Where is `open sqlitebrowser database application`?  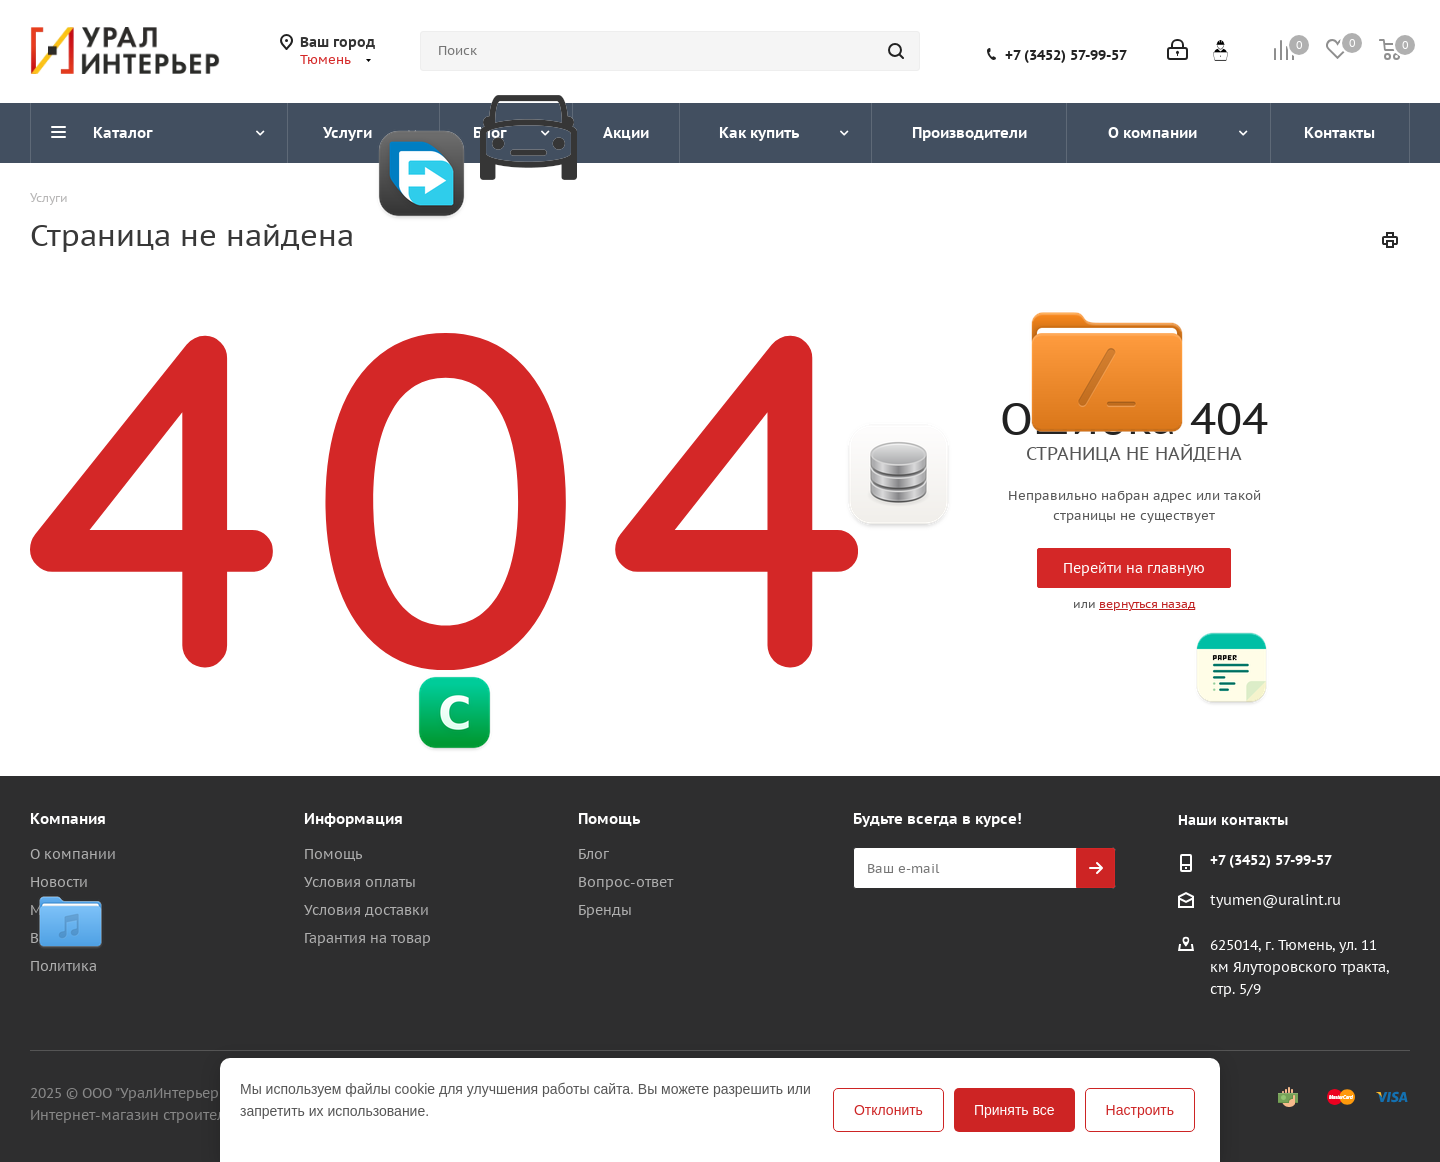 open sqlitebrowser database application is located at coordinates (898, 474).